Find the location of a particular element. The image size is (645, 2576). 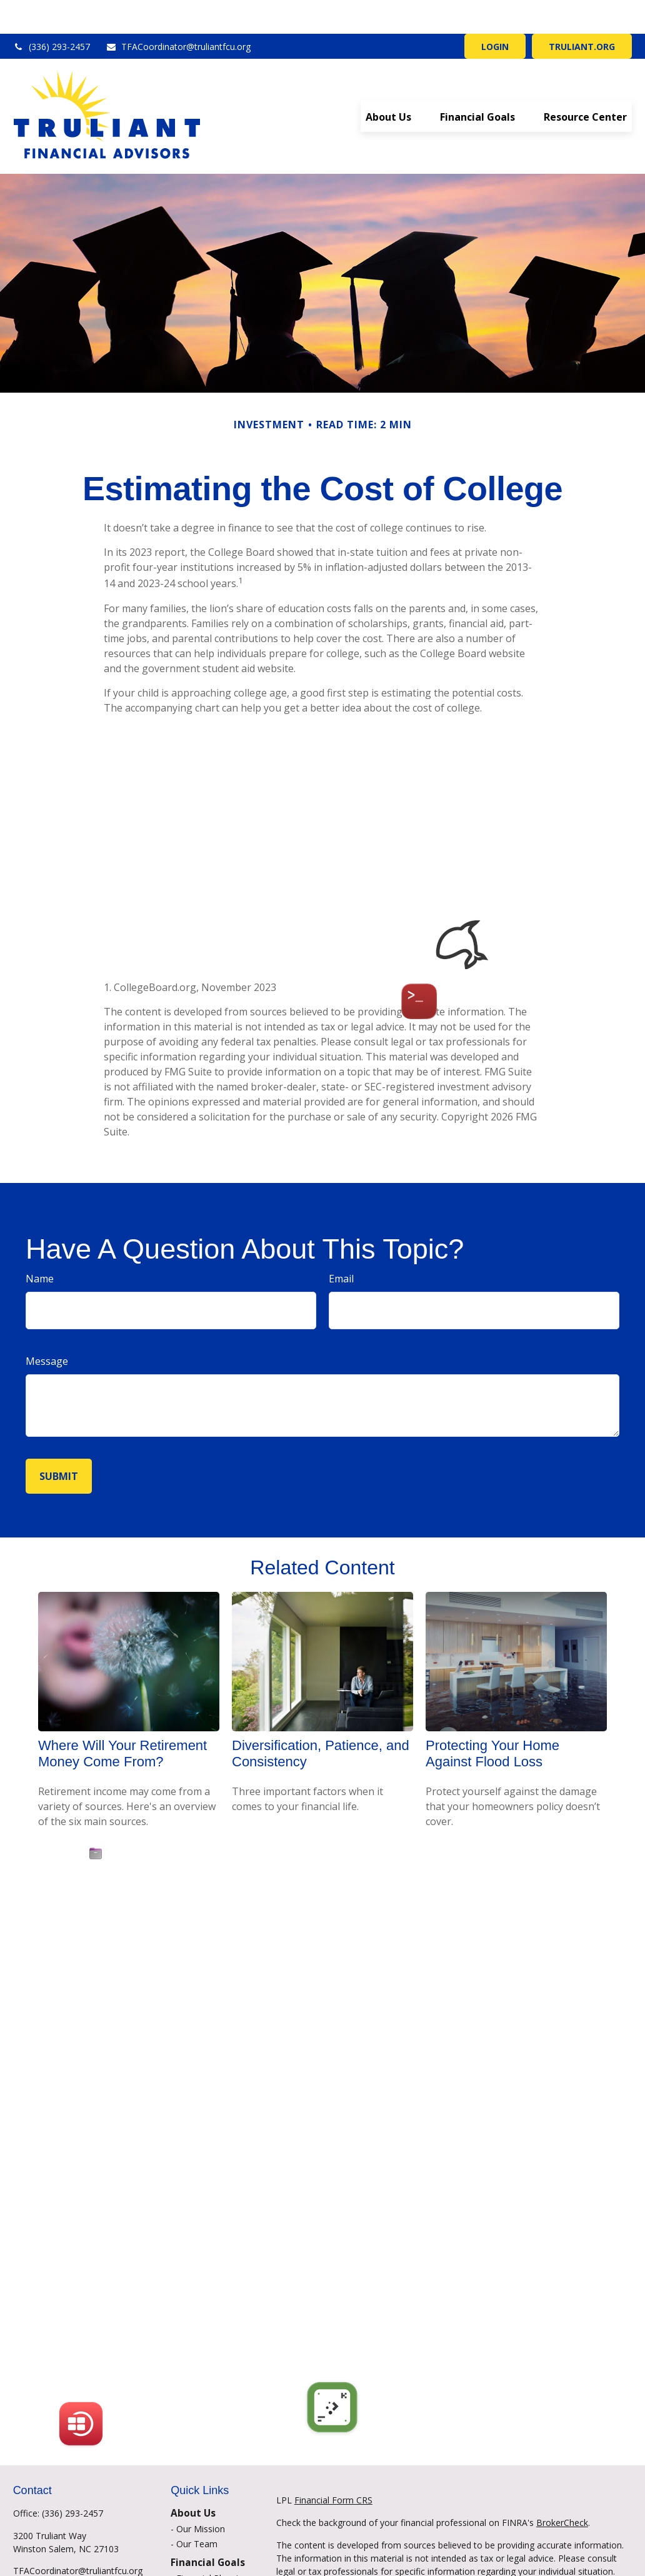

open budgie window previews app is located at coordinates (81, 2423).